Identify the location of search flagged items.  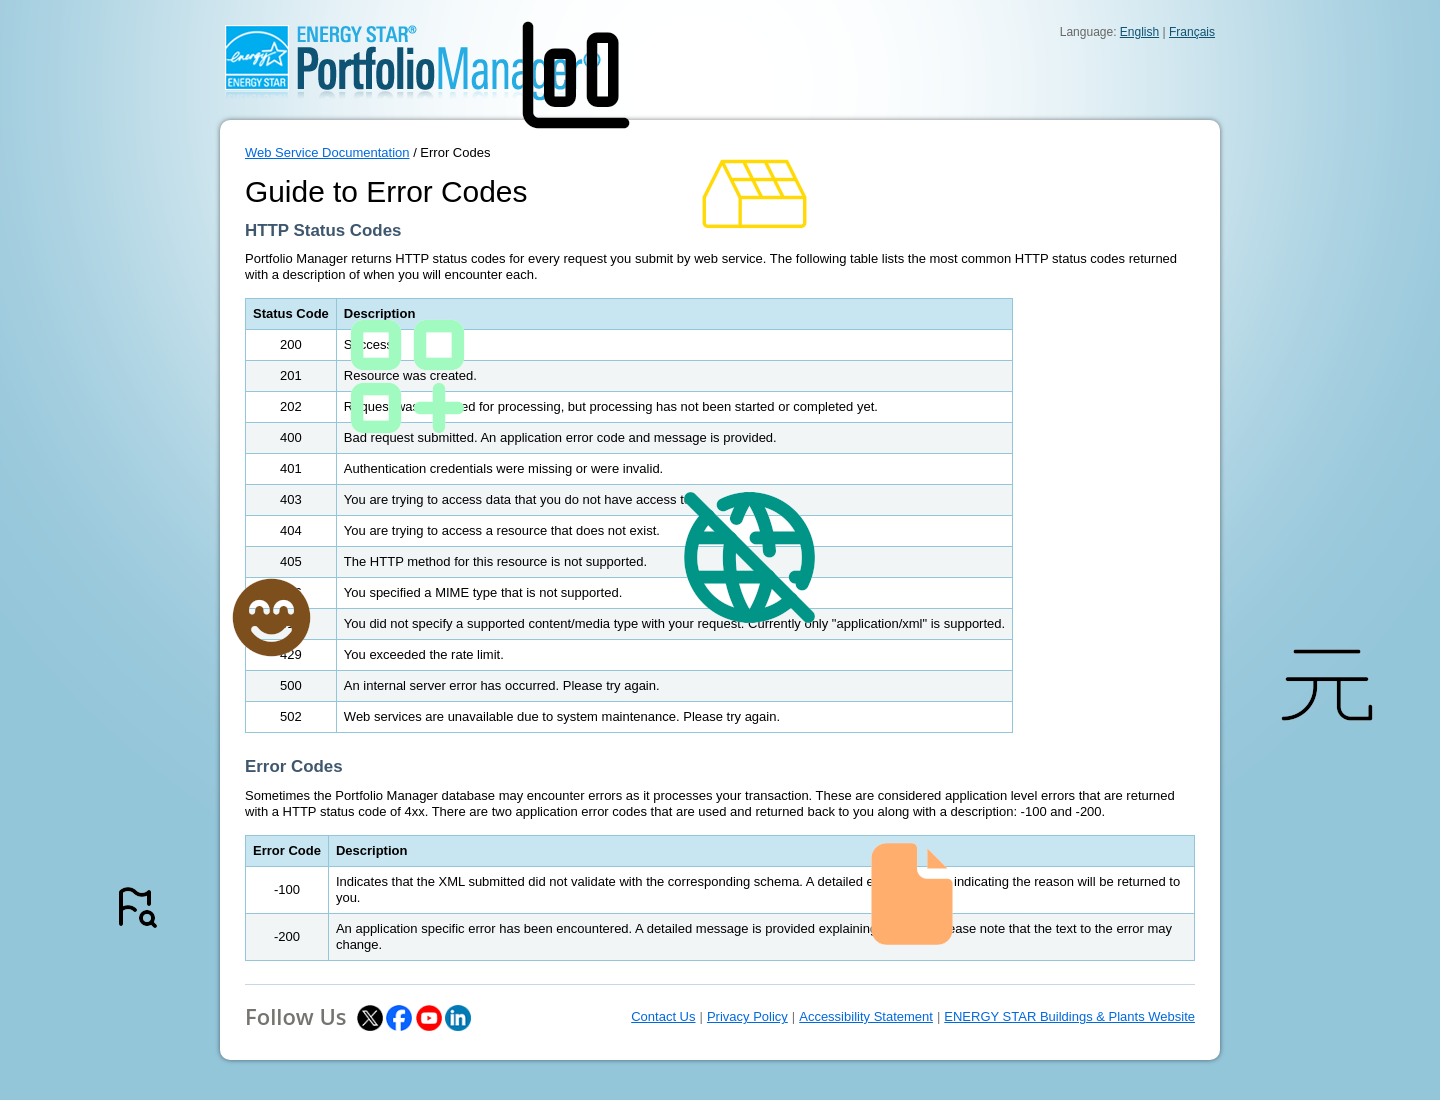
(135, 906).